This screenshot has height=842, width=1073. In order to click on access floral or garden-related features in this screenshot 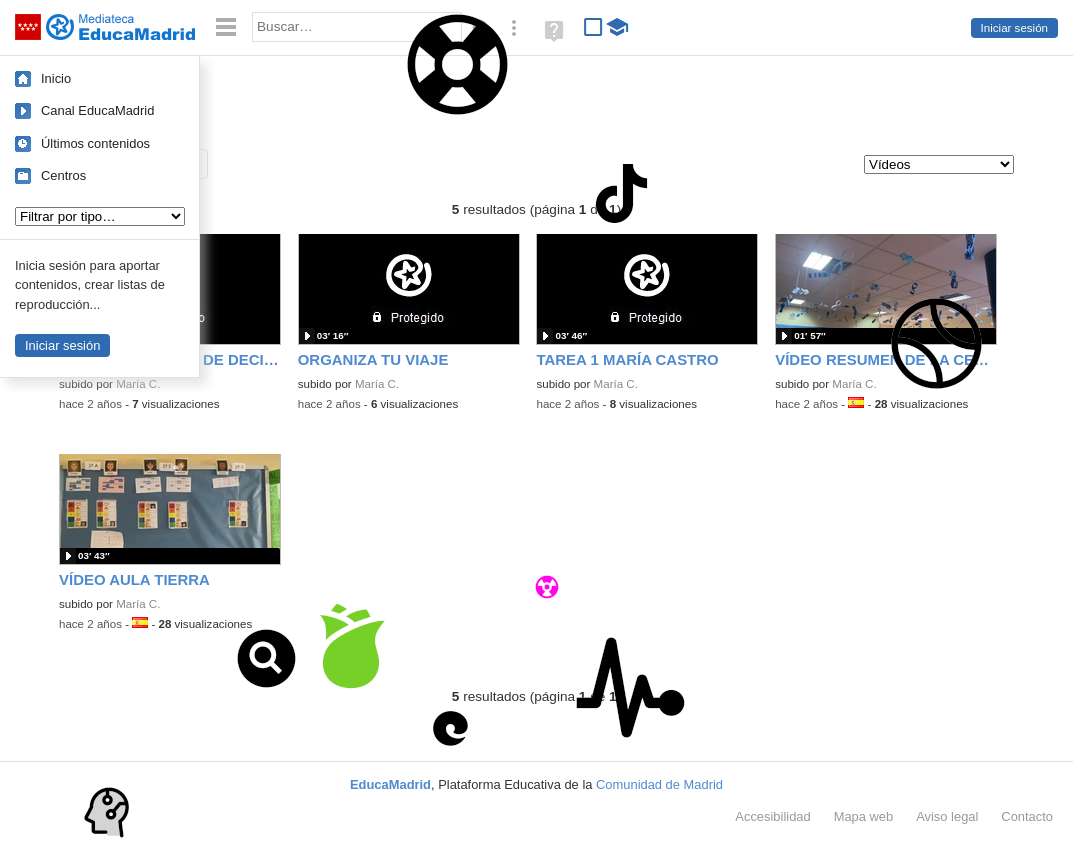, I will do `click(351, 646)`.